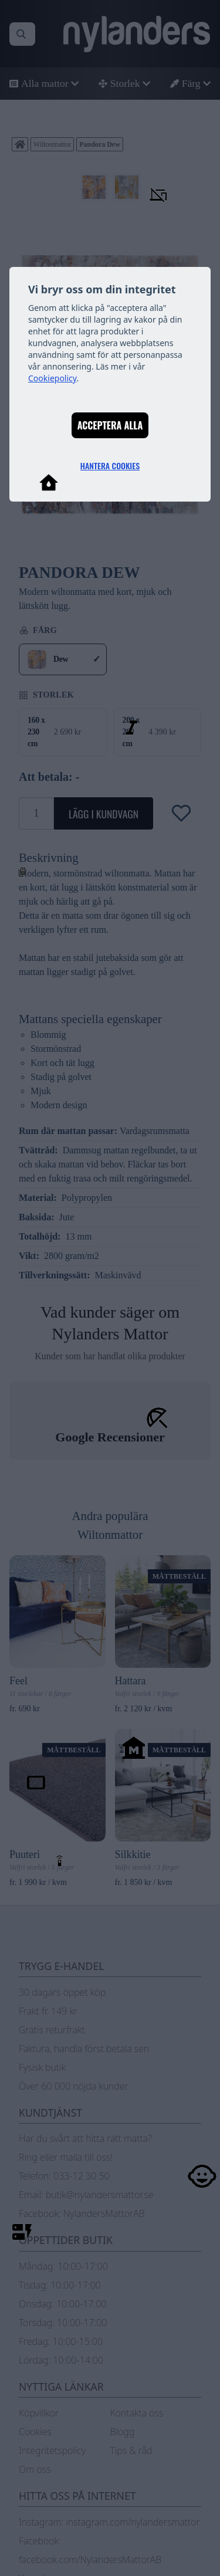 The image size is (220, 2576). I want to click on access dynamic or auto-generated forms, so click(22, 2232).